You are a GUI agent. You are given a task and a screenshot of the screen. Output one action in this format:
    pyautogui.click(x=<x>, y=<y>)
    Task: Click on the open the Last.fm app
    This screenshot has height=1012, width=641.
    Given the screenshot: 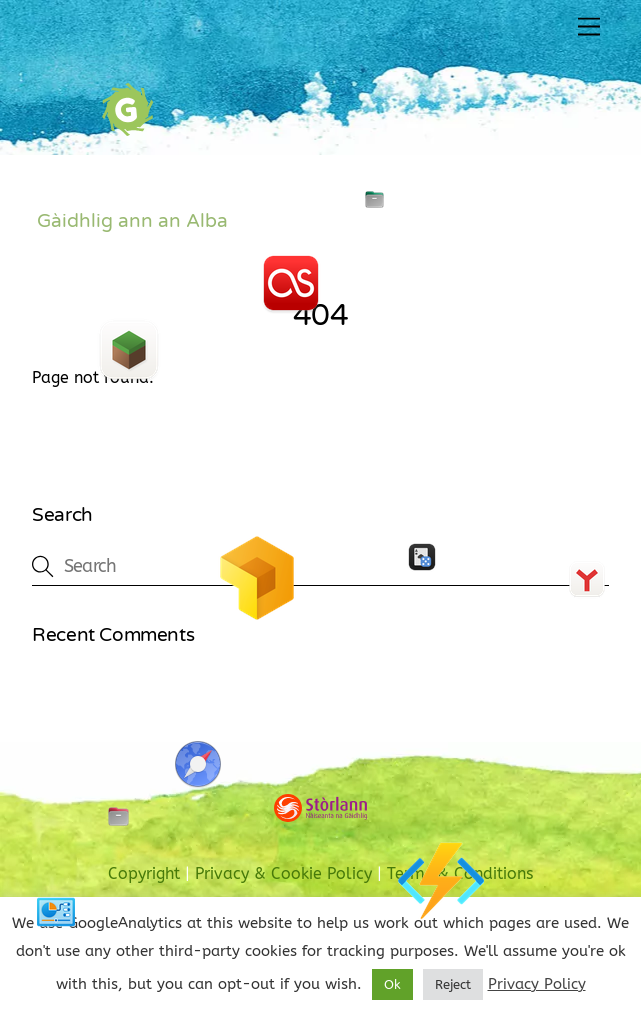 What is the action you would take?
    pyautogui.click(x=291, y=283)
    